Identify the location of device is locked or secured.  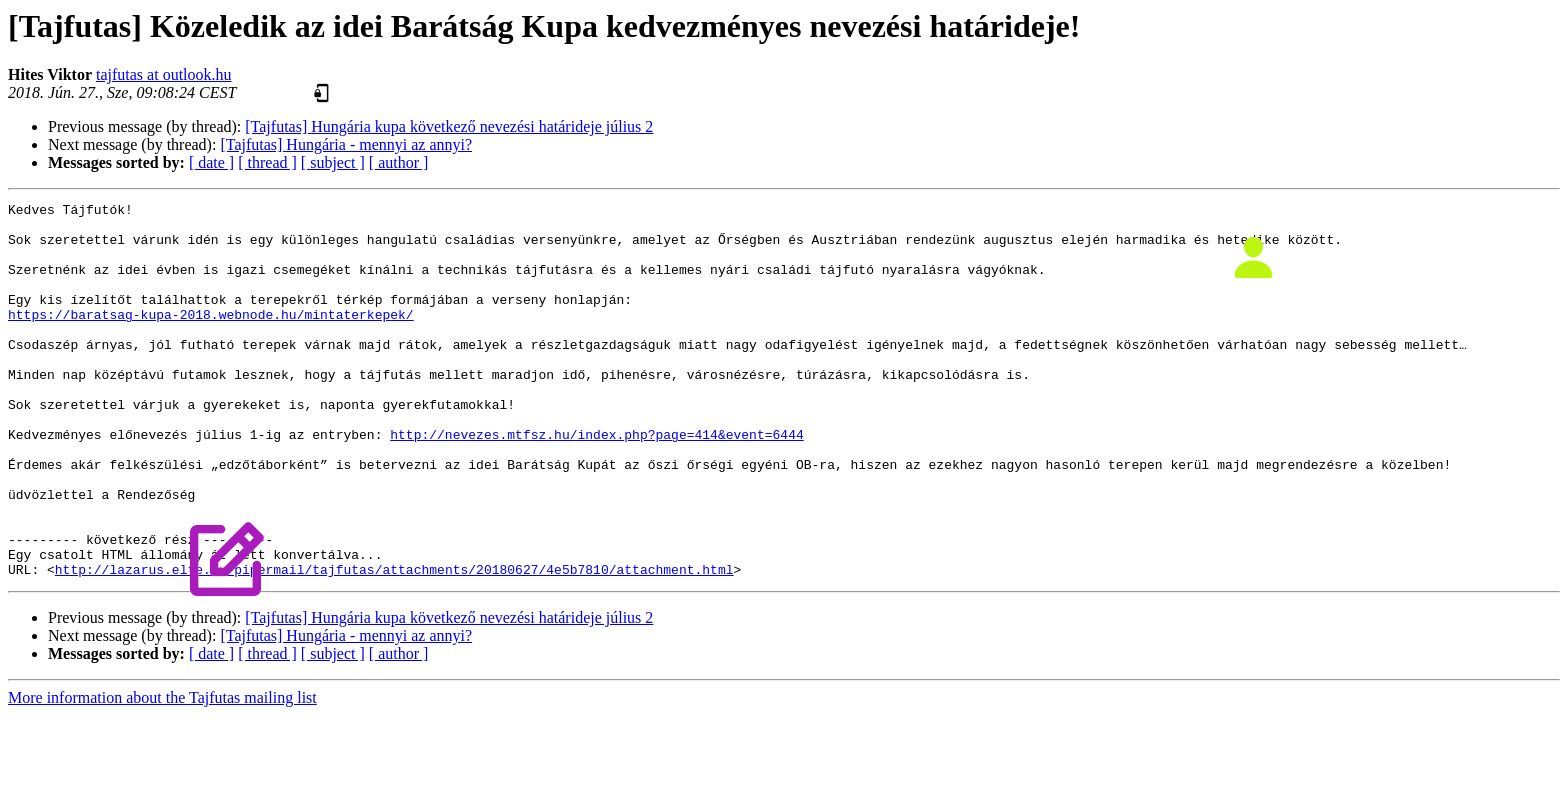
(321, 93).